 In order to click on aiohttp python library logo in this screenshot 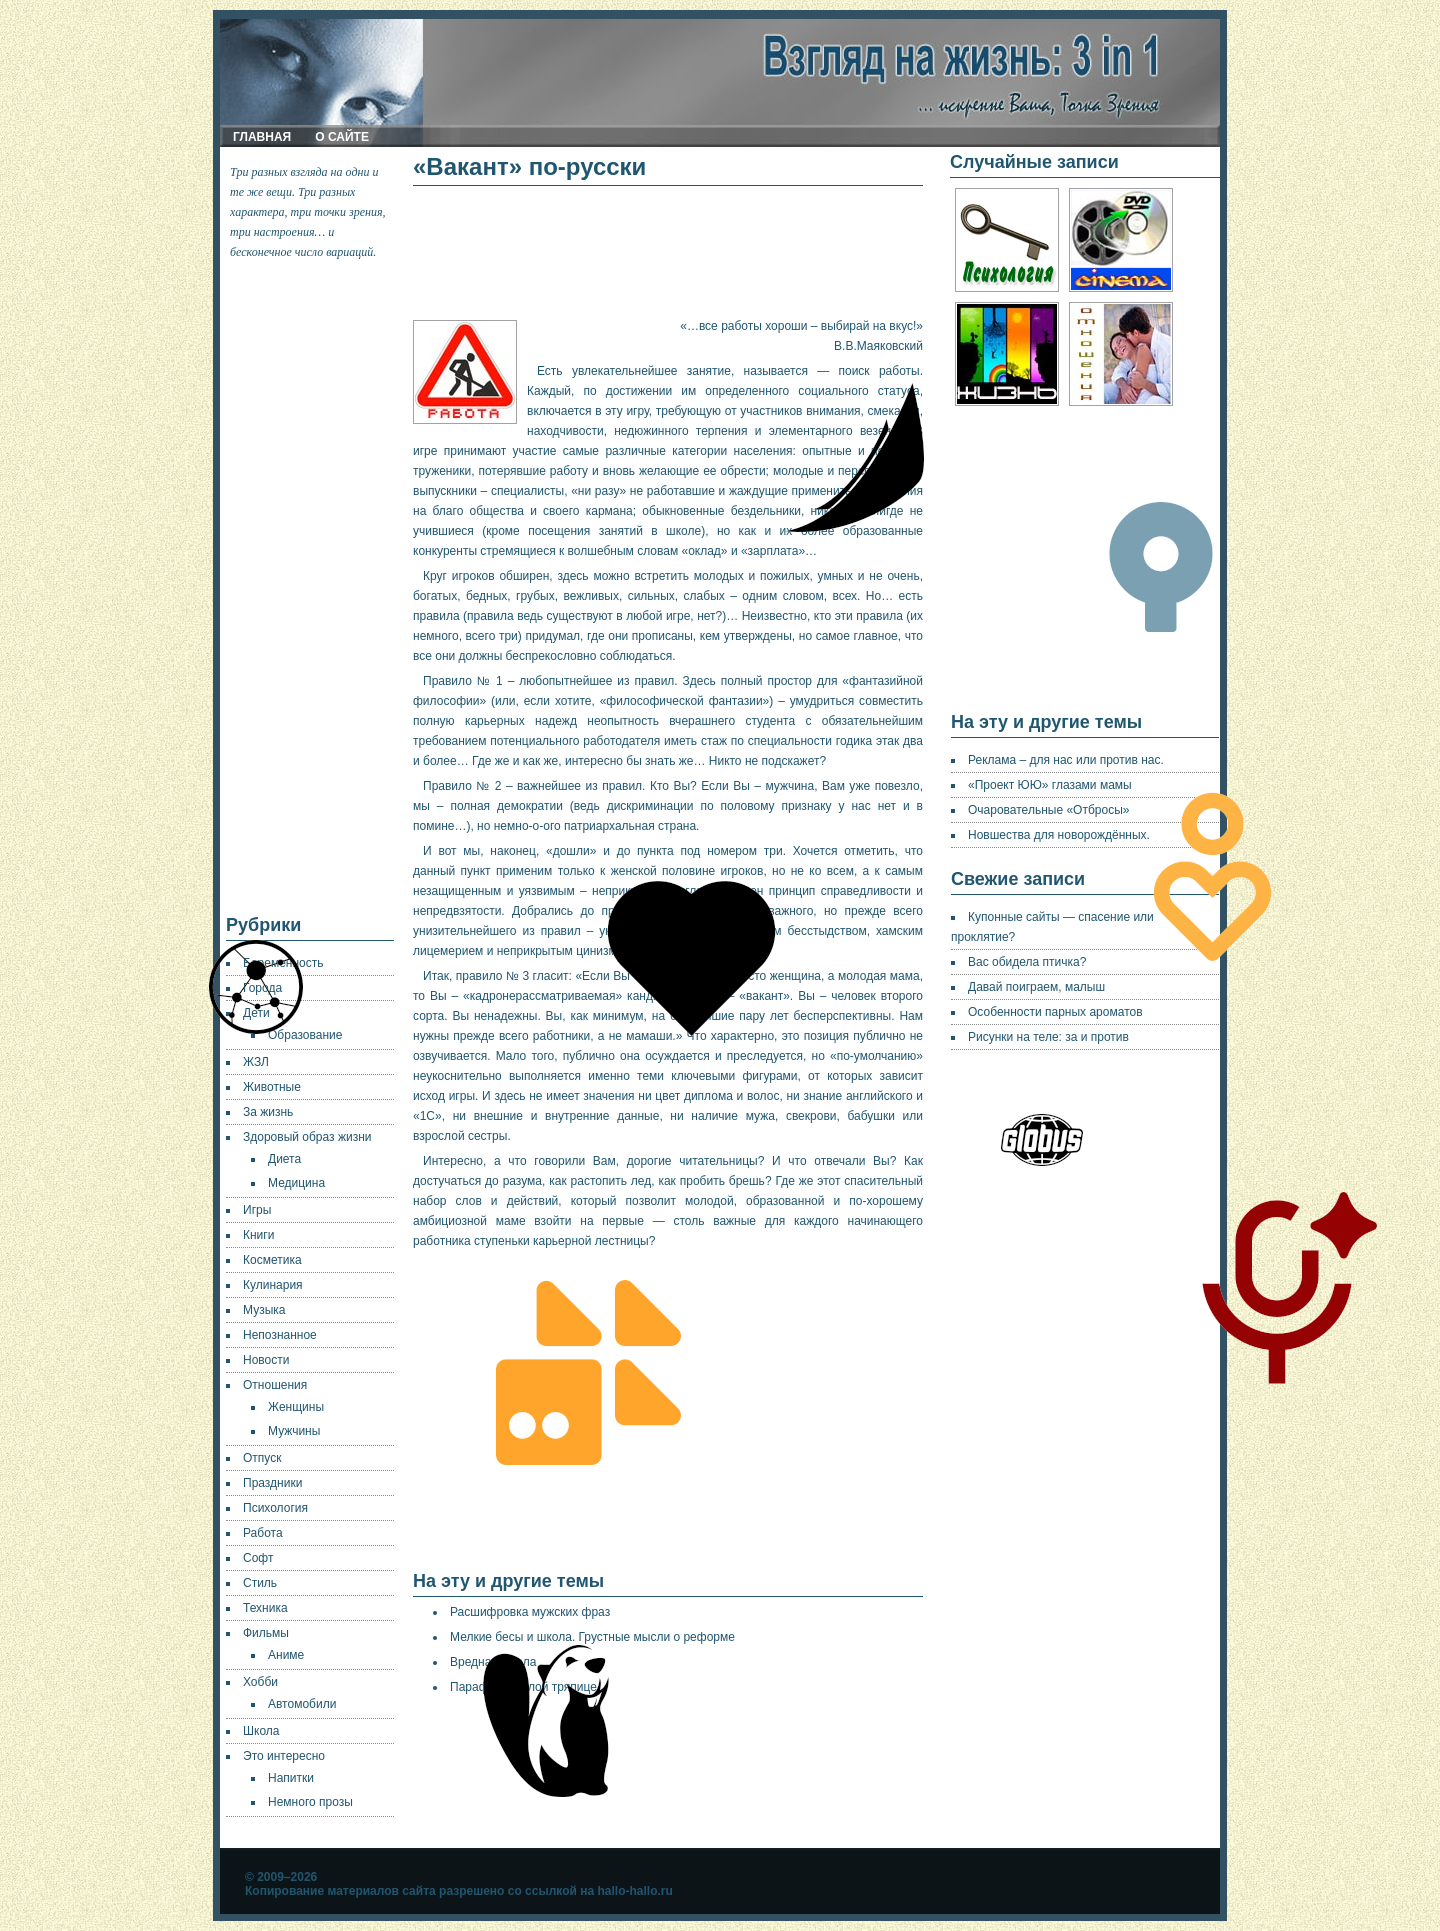, I will do `click(256, 987)`.